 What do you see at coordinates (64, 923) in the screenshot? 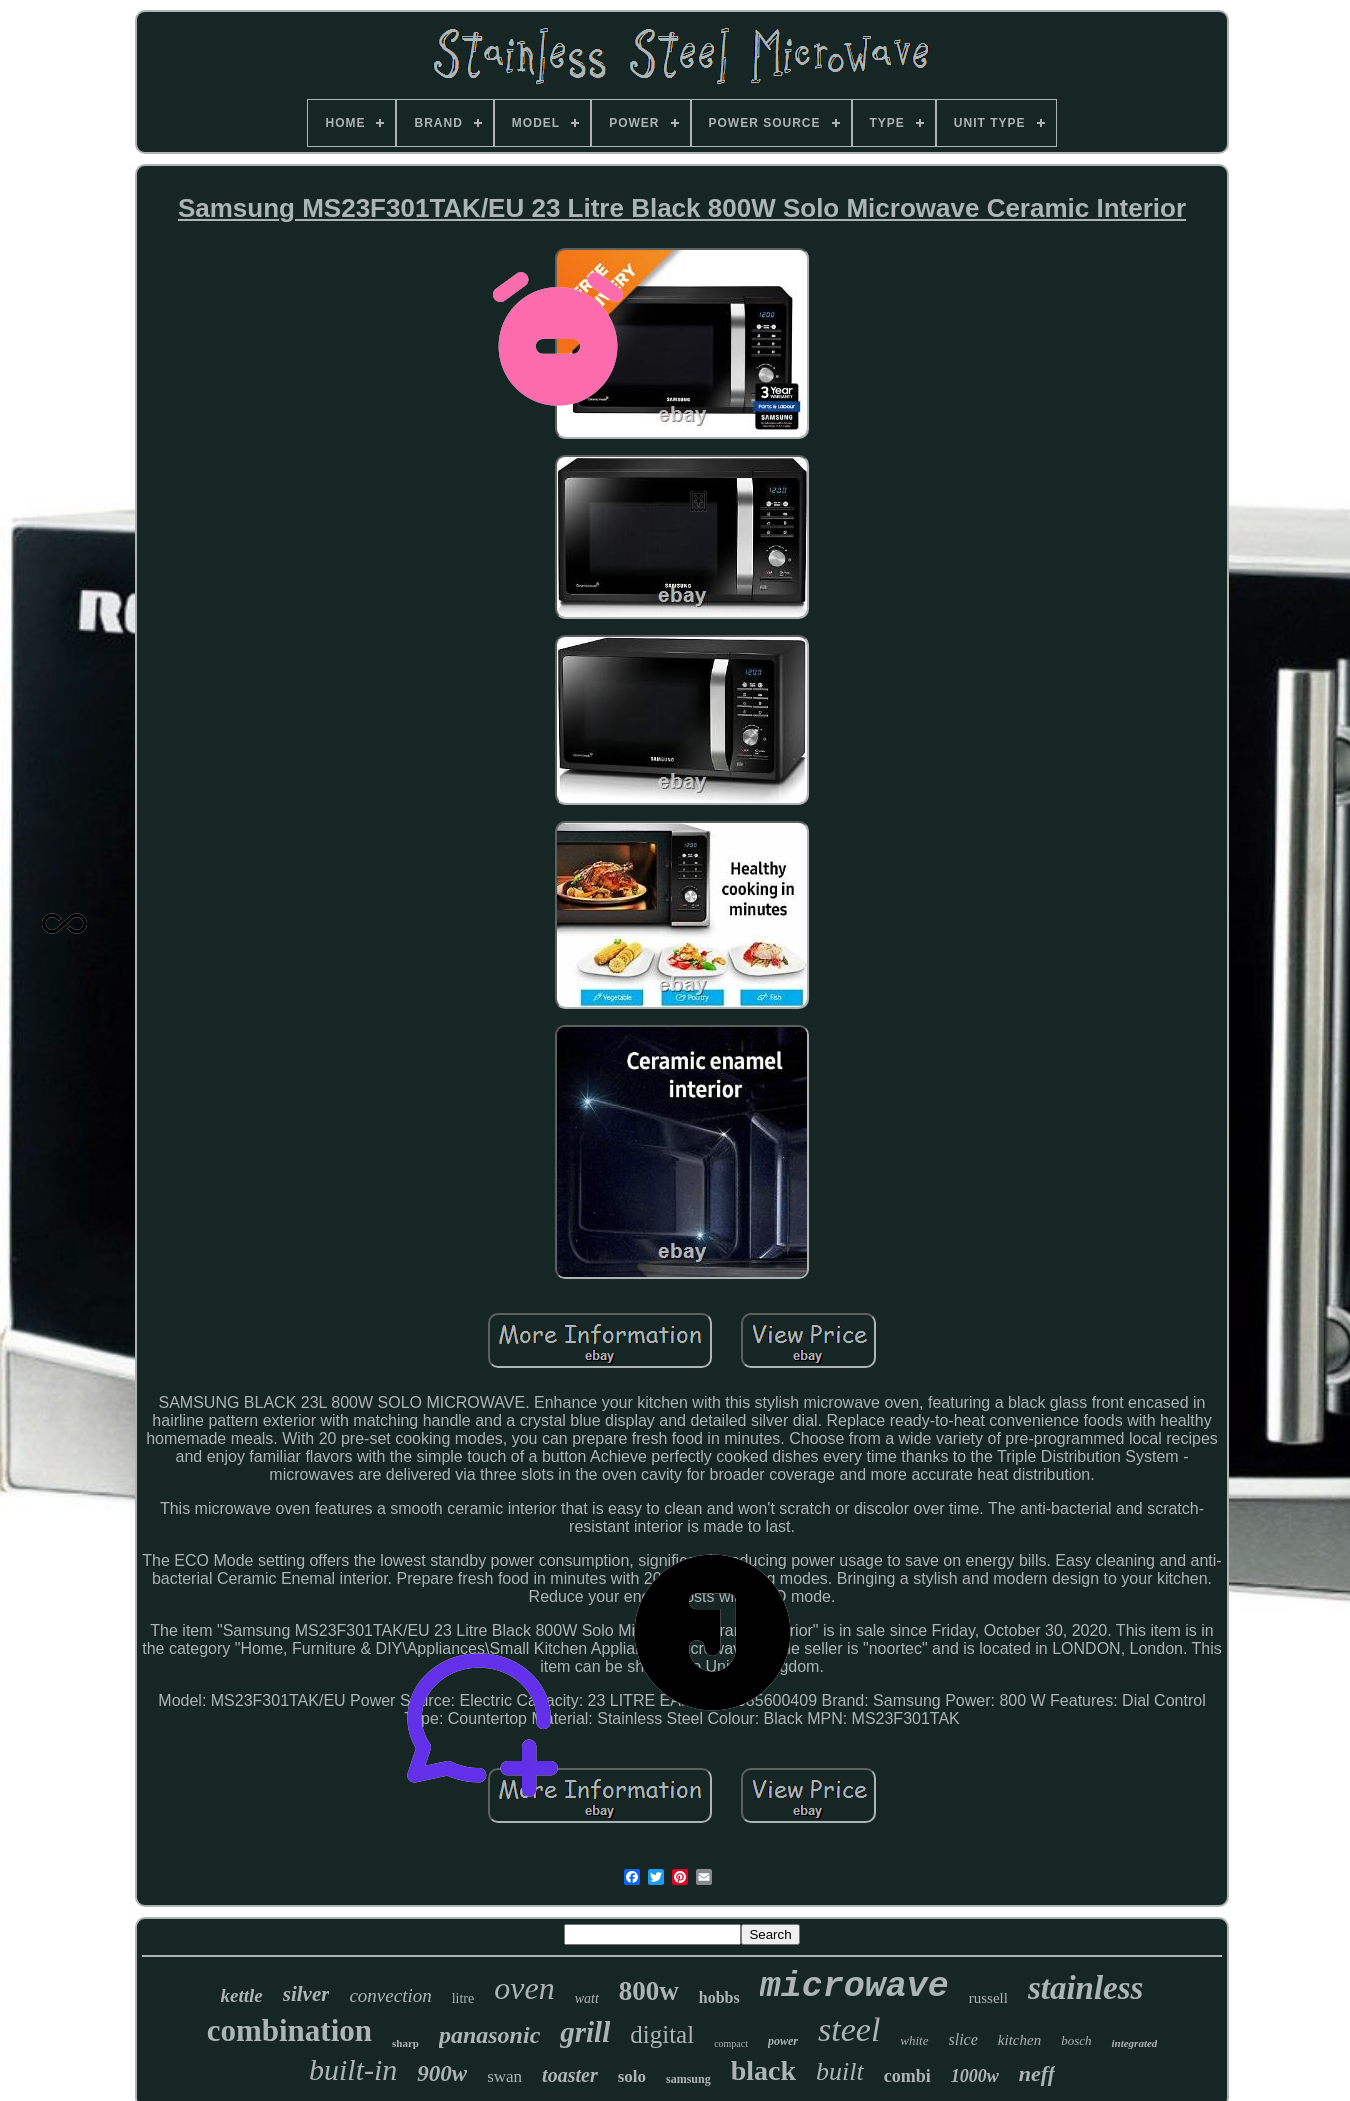
I see `indicates unlimited or infinite option` at bounding box center [64, 923].